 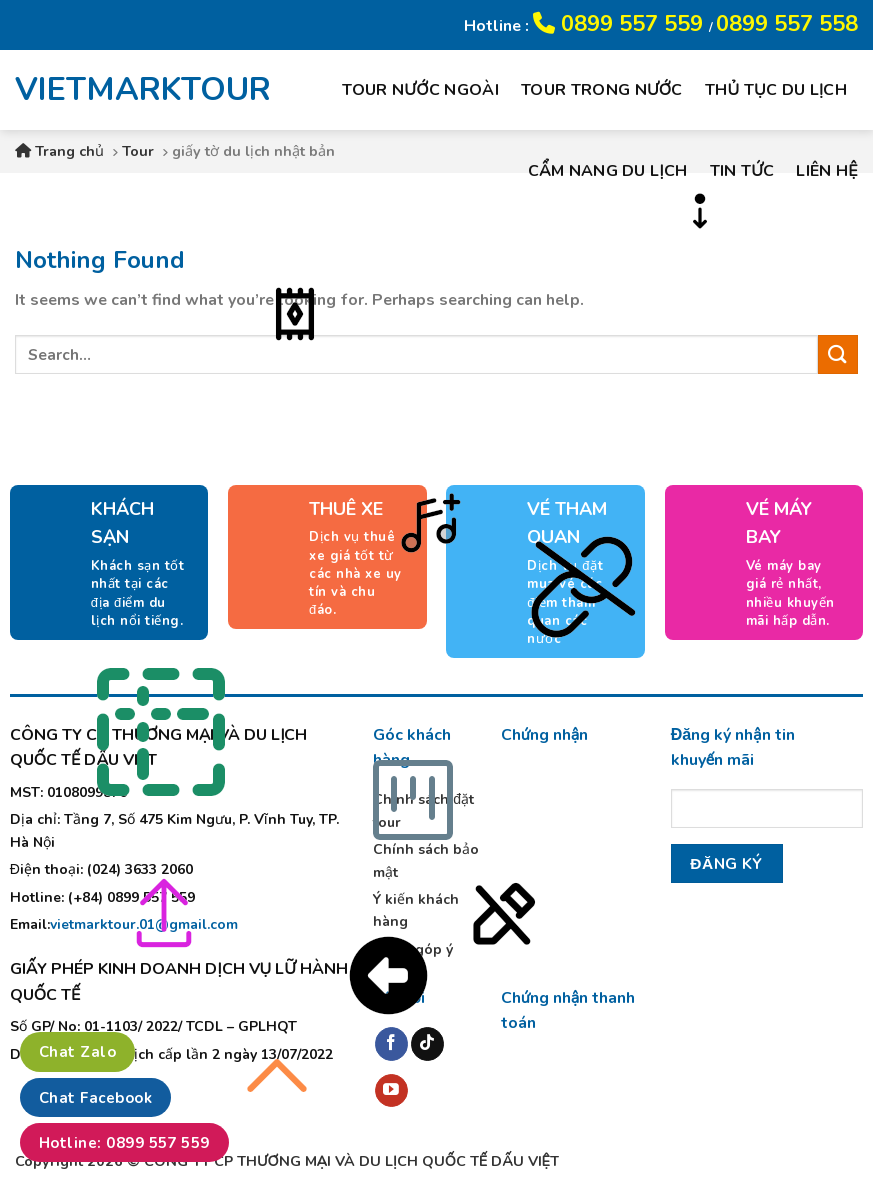 I want to click on editing is disabled, so click(x=503, y=915).